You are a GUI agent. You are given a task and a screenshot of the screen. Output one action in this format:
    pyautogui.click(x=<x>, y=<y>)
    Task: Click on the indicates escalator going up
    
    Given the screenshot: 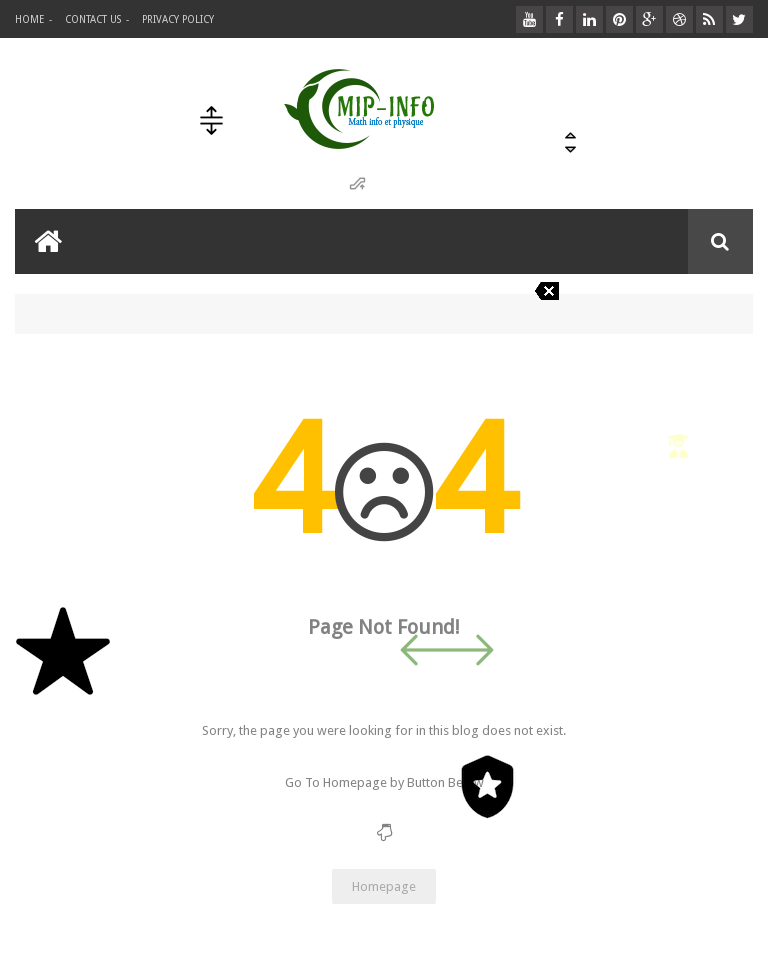 What is the action you would take?
    pyautogui.click(x=357, y=183)
    